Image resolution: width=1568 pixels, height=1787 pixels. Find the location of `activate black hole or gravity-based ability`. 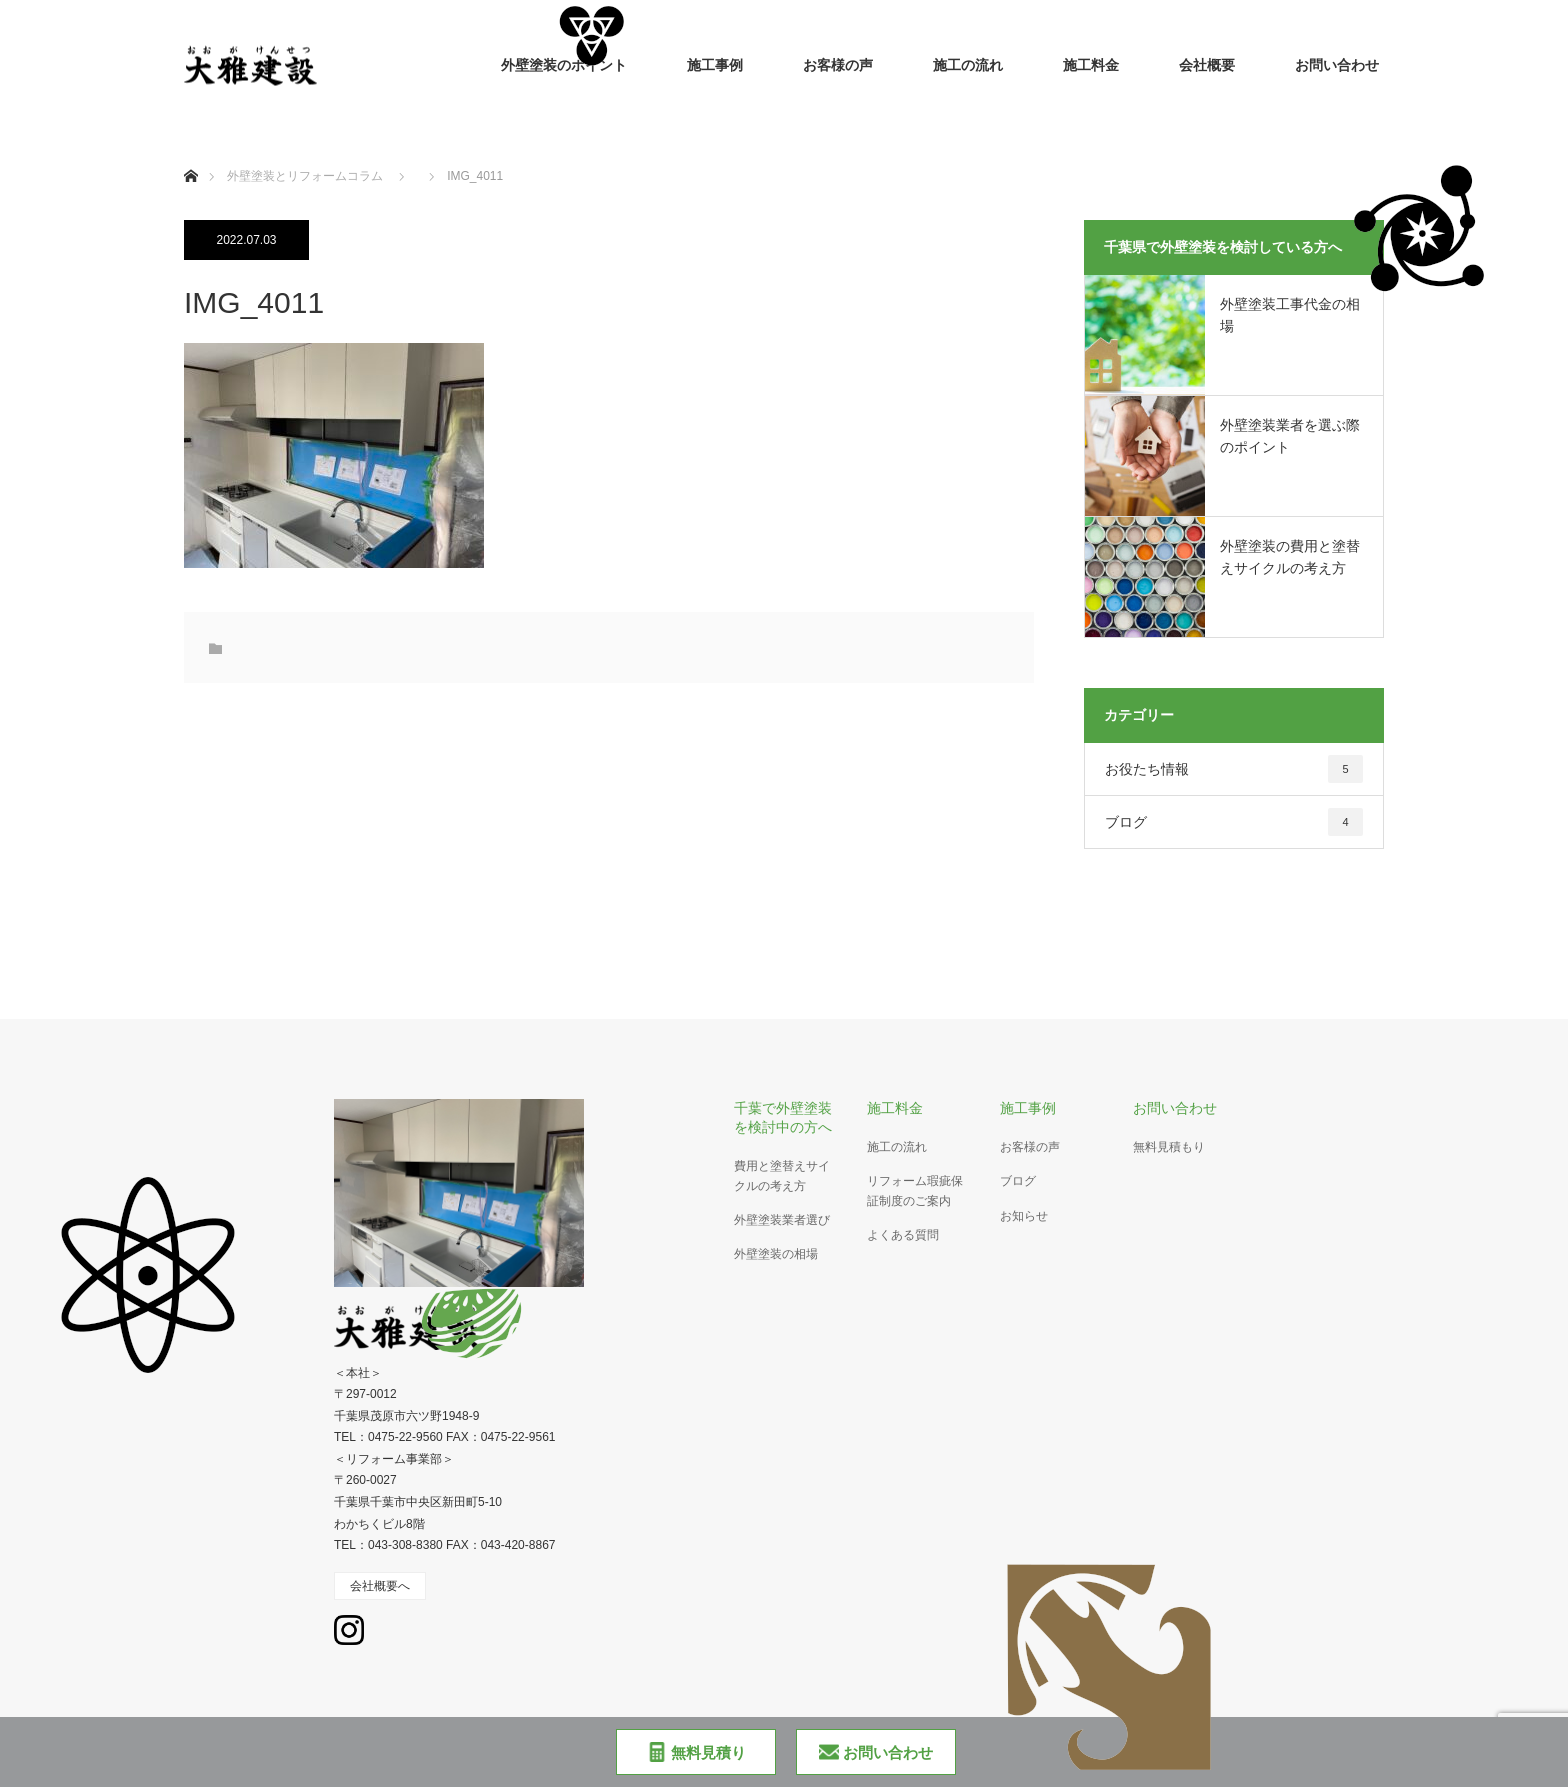

activate black hole or gravity-based ability is located at coordinates (1419, 230).